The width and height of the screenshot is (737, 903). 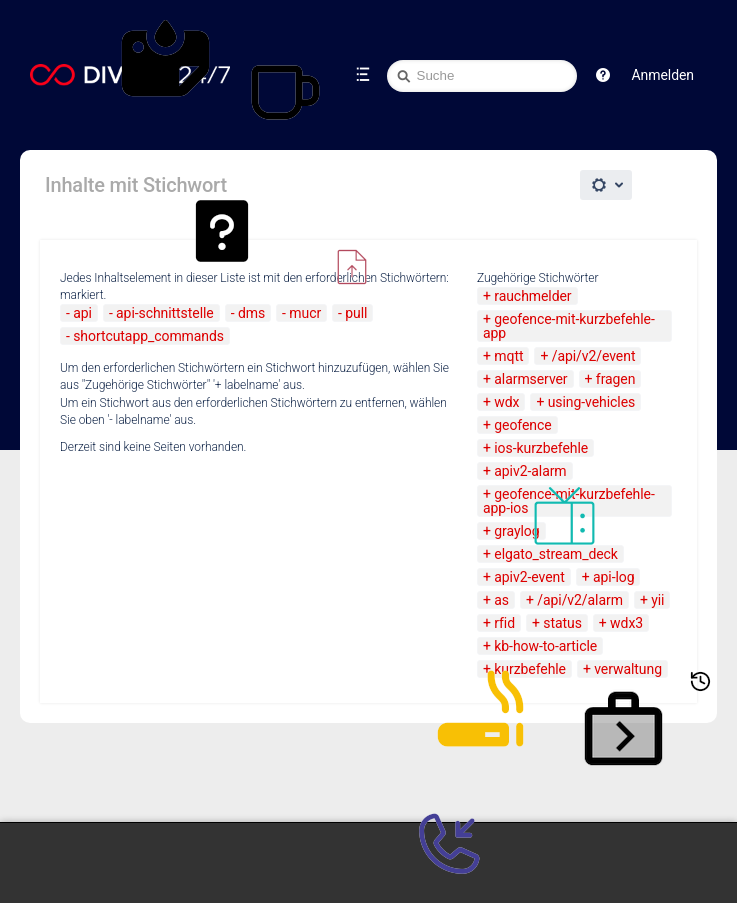 I want to click on indicates a designated smoking area, so click(x=480, y=708).